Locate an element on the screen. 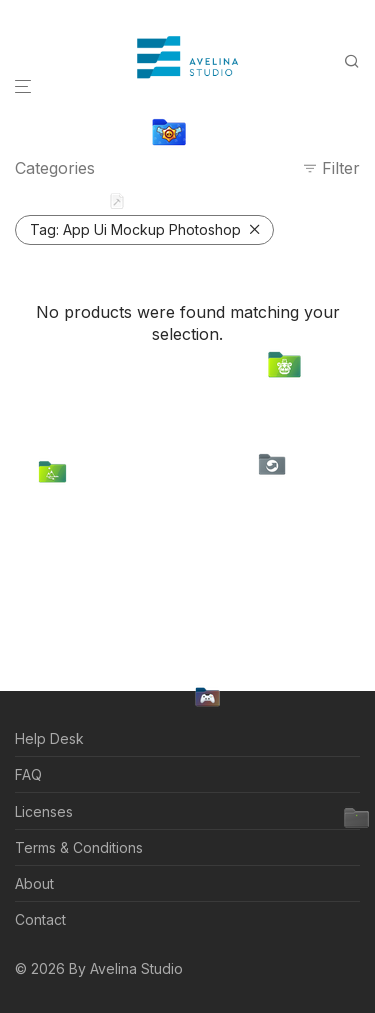 The height and width of the screenshot is (1013, 375). open GameJolt folder is located at coordinates (52, 472).